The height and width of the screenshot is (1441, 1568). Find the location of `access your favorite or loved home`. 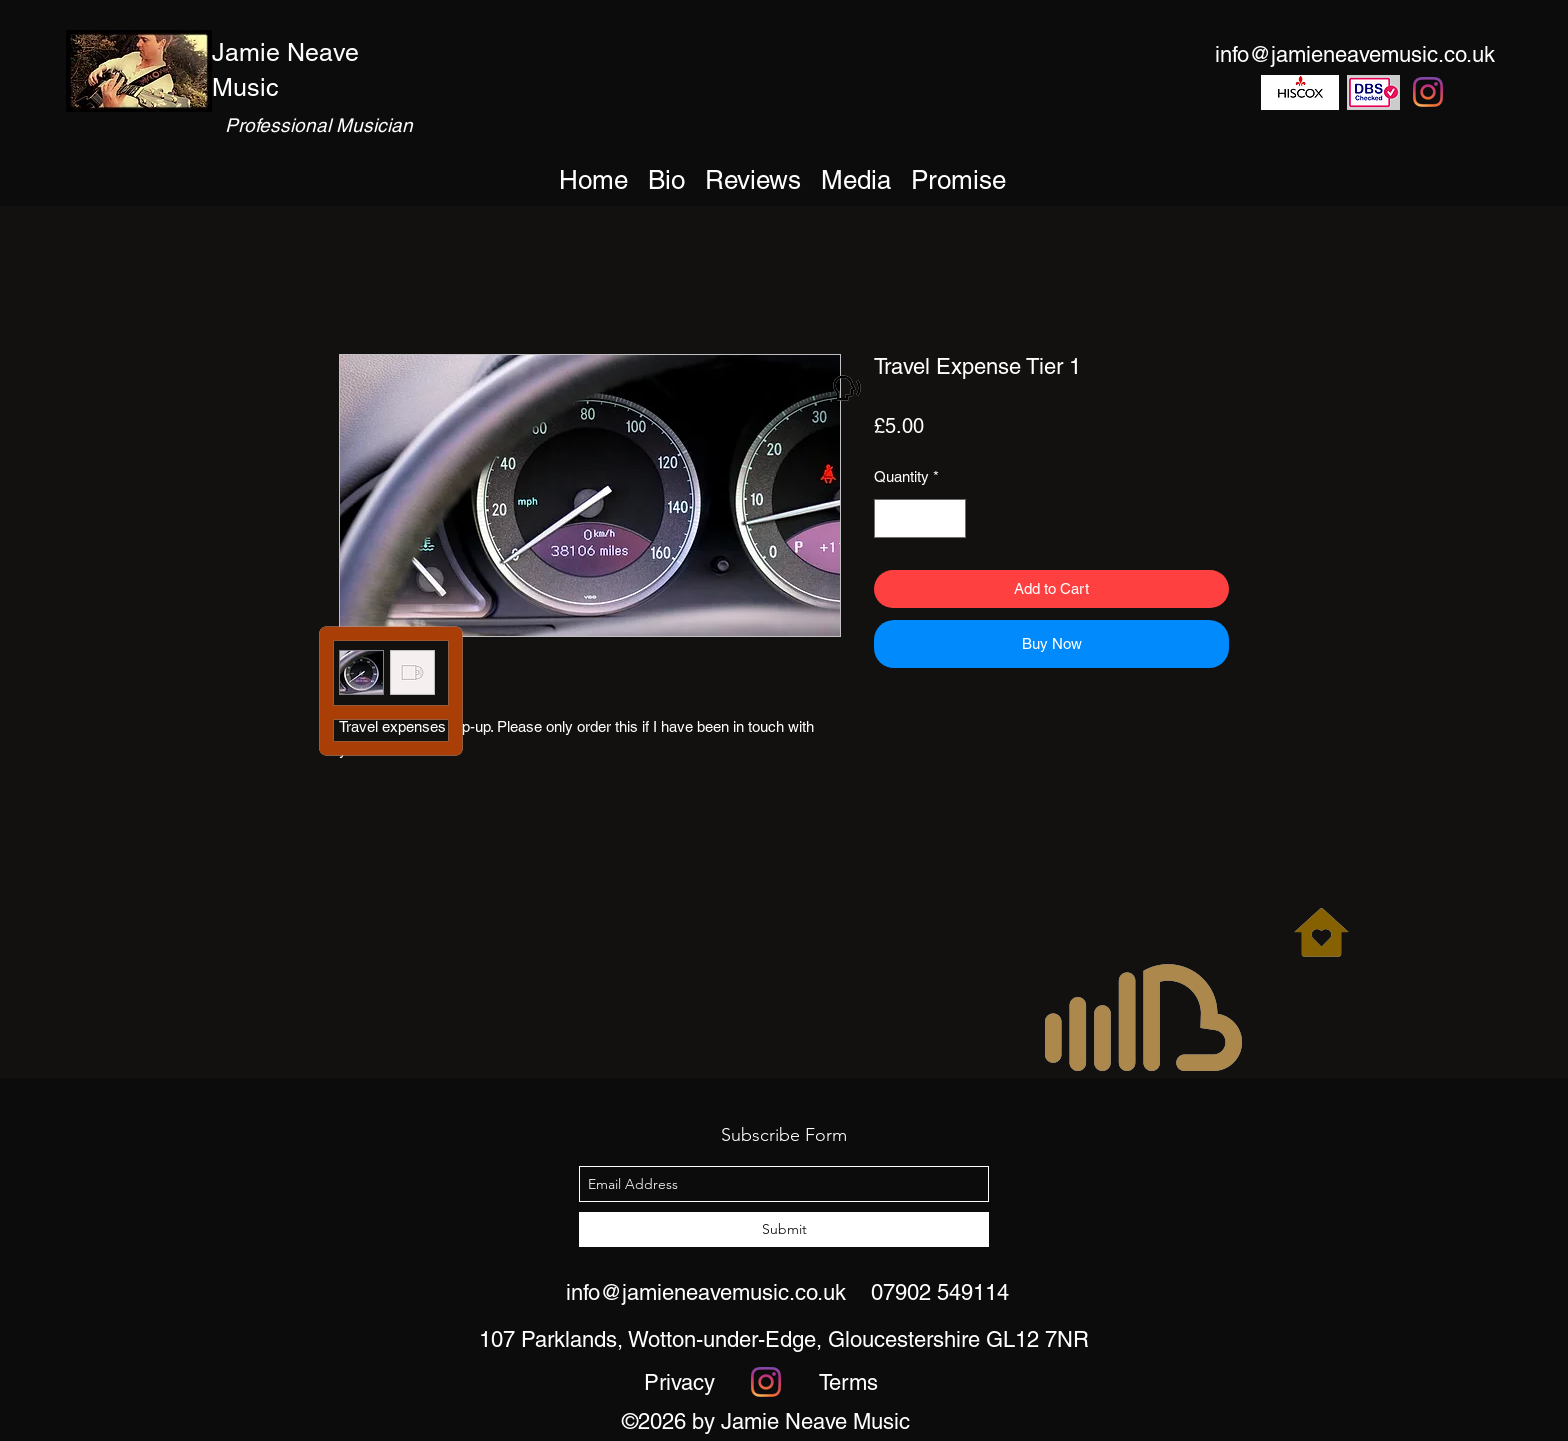

access your favorite or loved home is located at coordinates (1321, 934).